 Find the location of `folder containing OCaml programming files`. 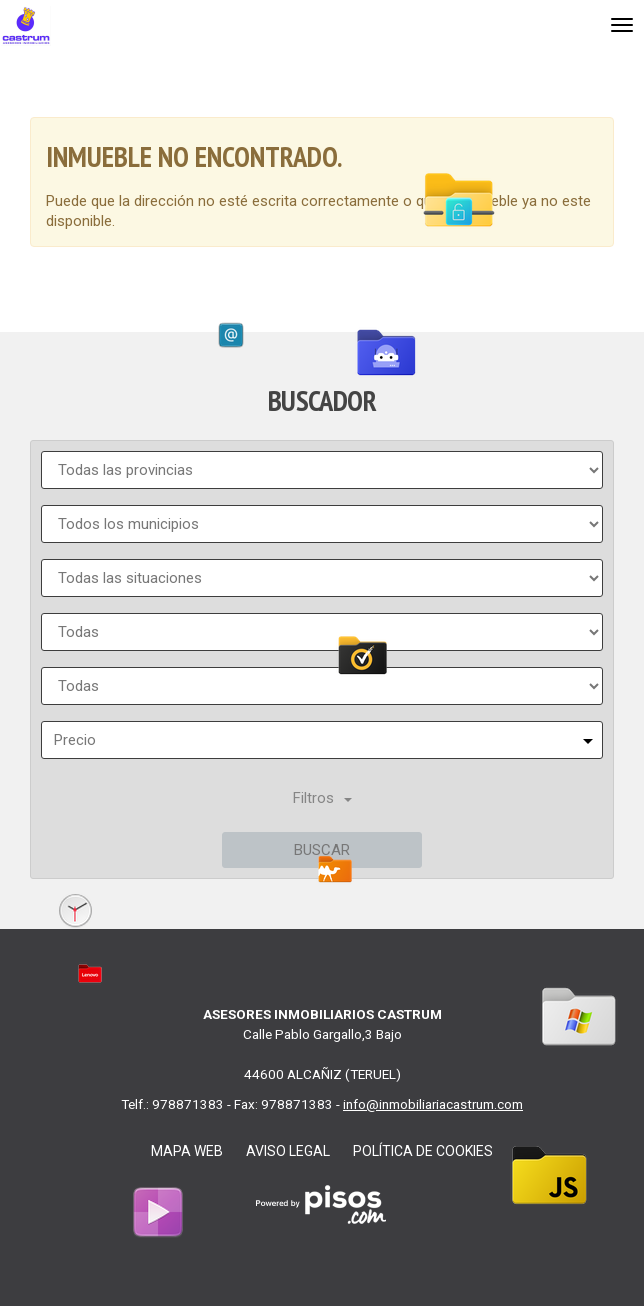

folder containing OCaml programming files is located at coordinates (335, 870).